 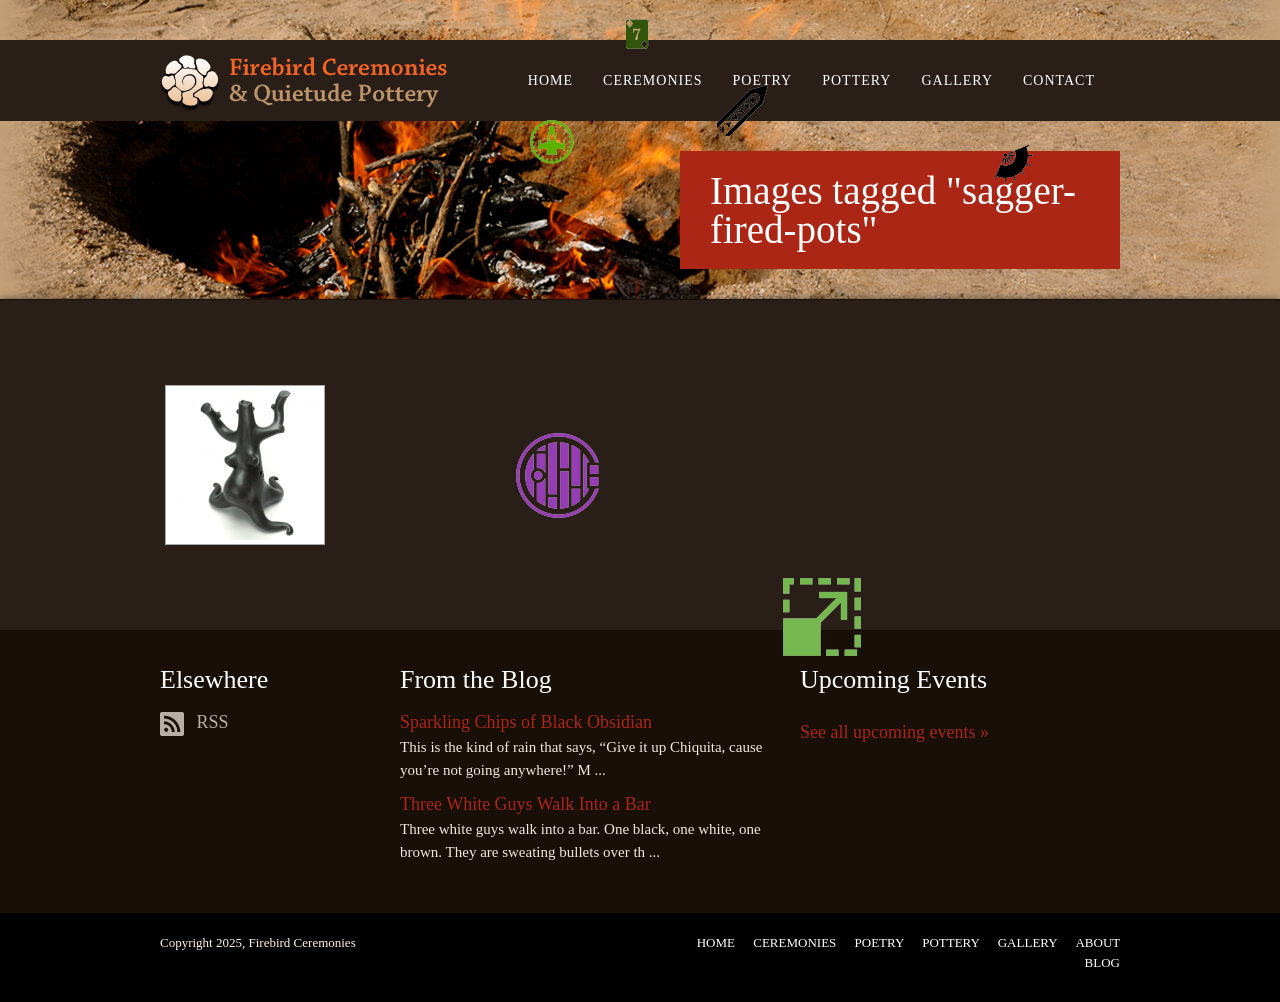 What do you see at coordinates (637, 34) in the screenshot?
I see `seven of diamonds playing card` at bounding box center [637, 34].